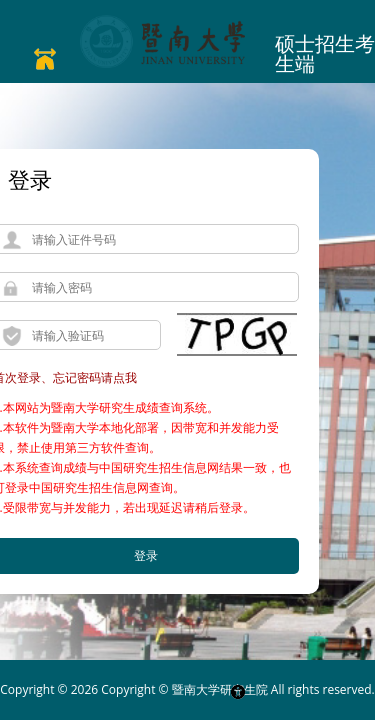 This screenshot has width=375, height=720. Describe the element at coordinates (238, 692) in the screenshot. I see `access accessibility settings` at that location.